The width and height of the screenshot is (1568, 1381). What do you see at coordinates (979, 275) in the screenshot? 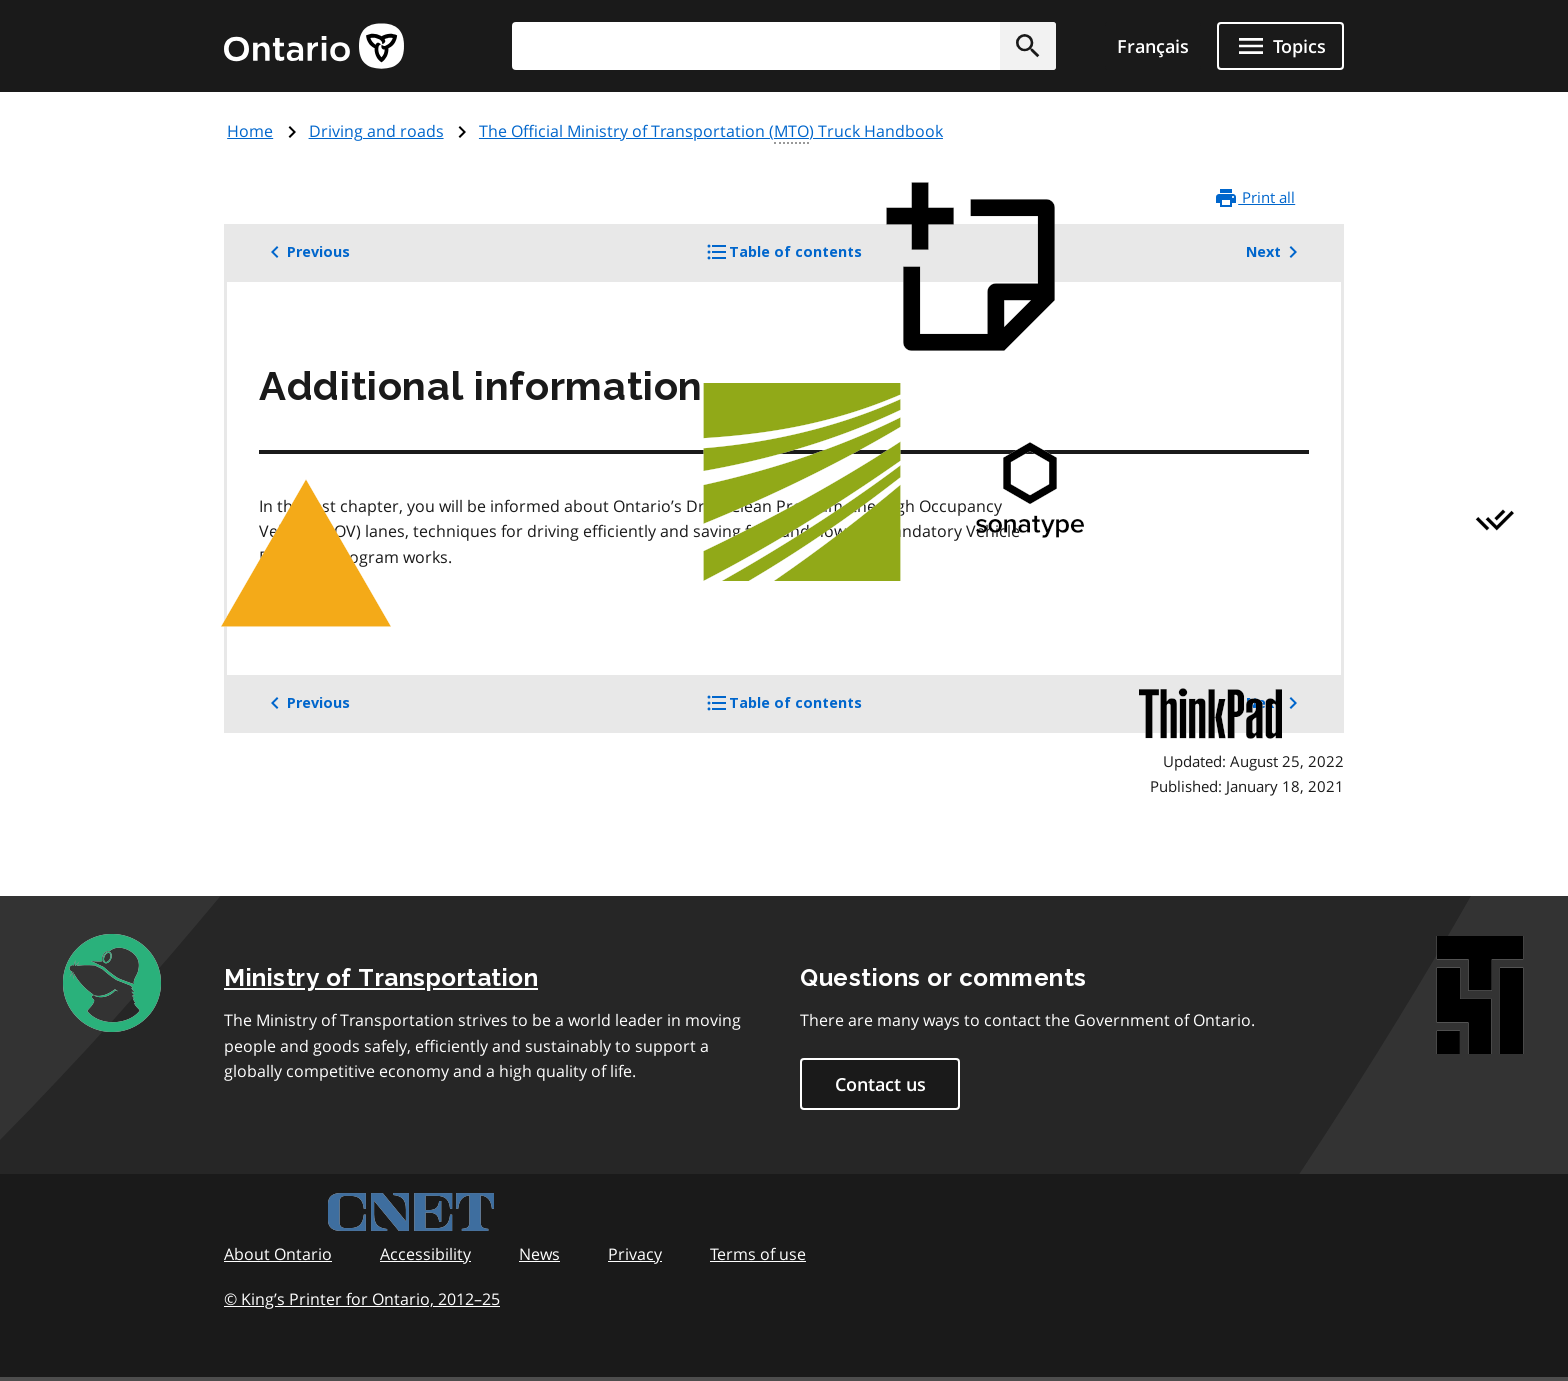
I see `create a new sticky note` at bounding box center [979, 275].